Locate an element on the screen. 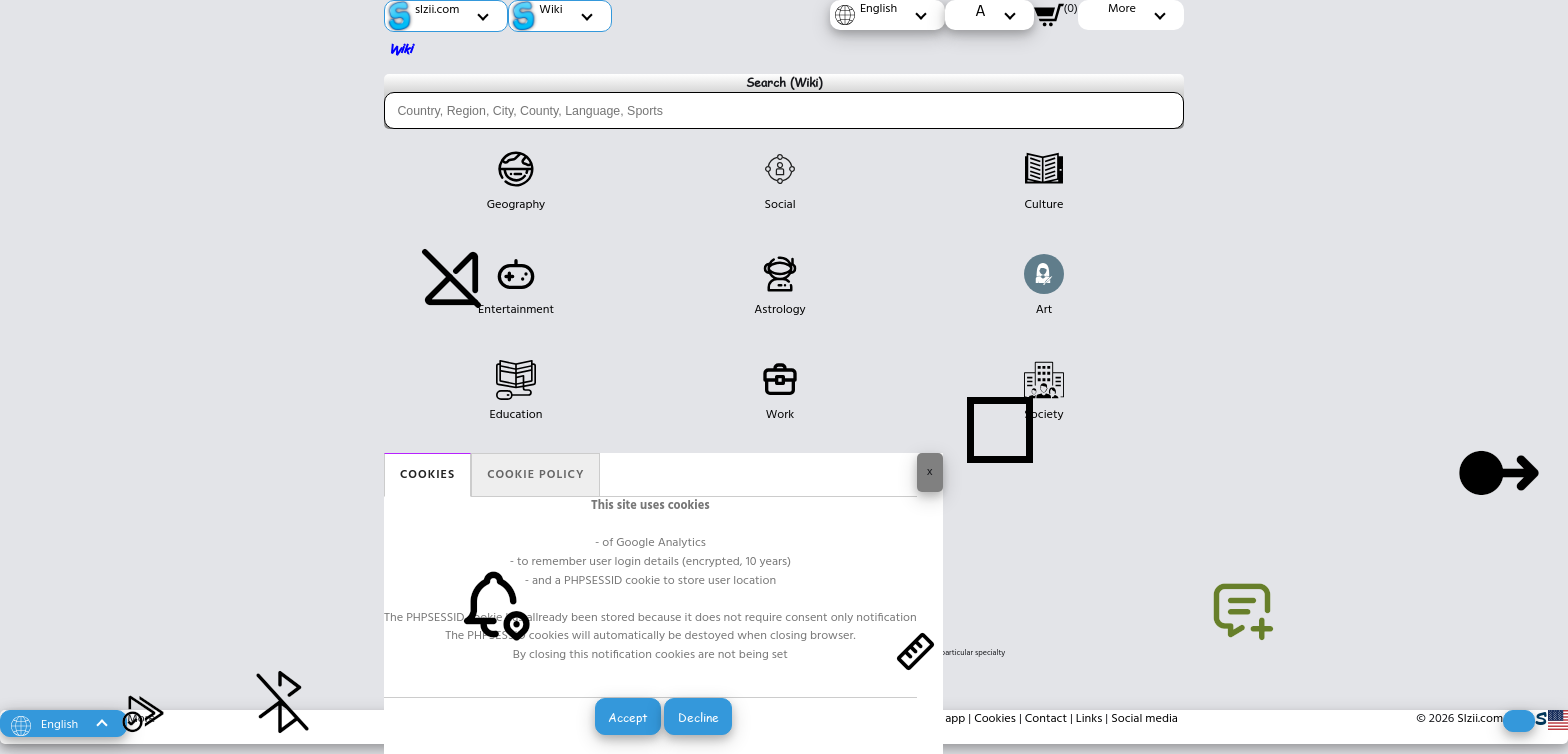 This screenshot has width=1568, height=754. access measurement tools is located at coordinates (915, 651).